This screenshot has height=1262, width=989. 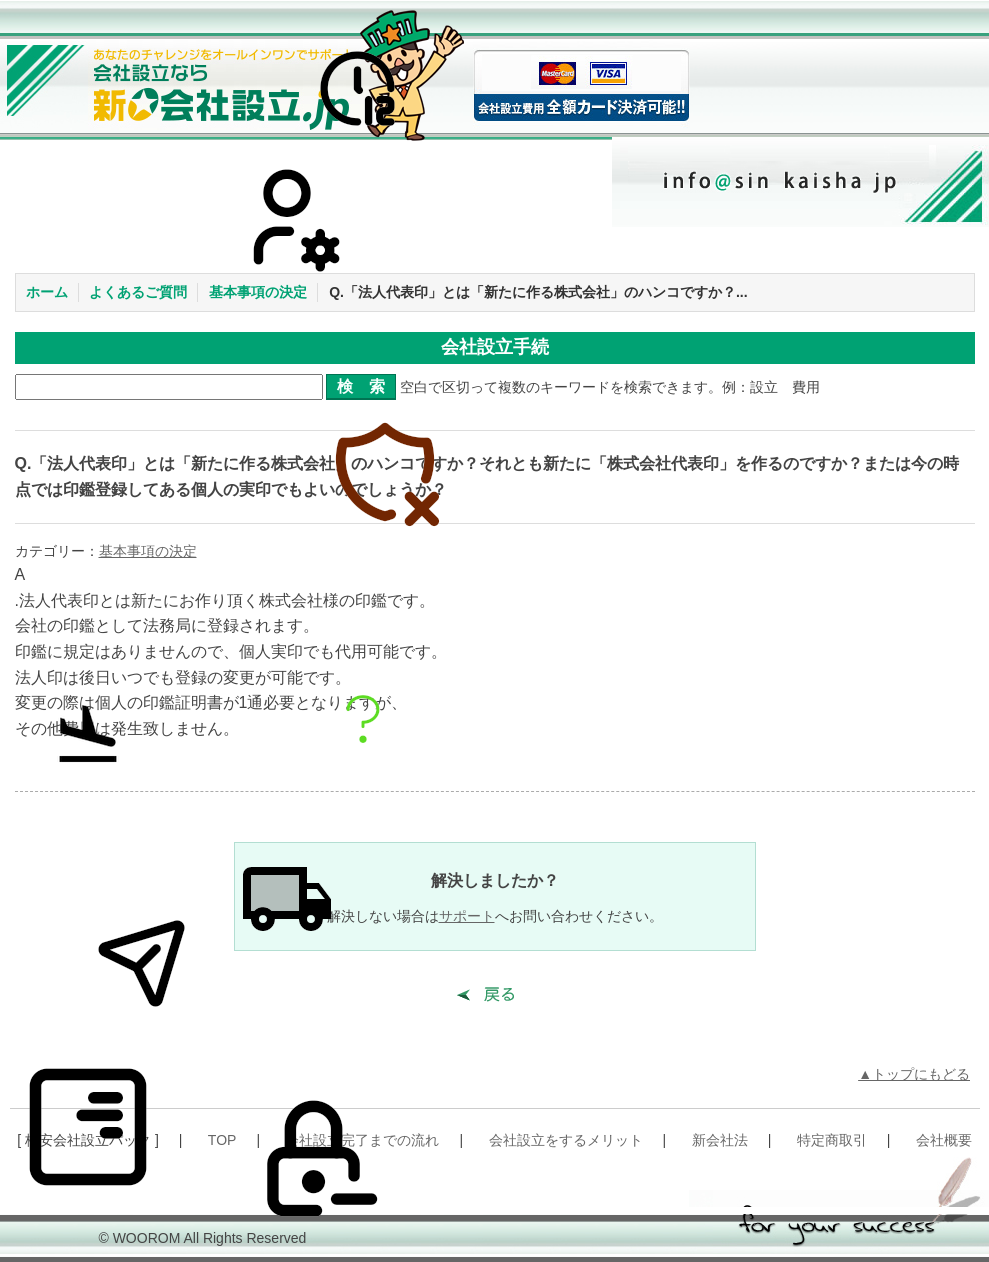 What do you see at coordinates (287, 217) in the screenshot?
I see `access user settings or preferences` at bounding box center [287, 217].